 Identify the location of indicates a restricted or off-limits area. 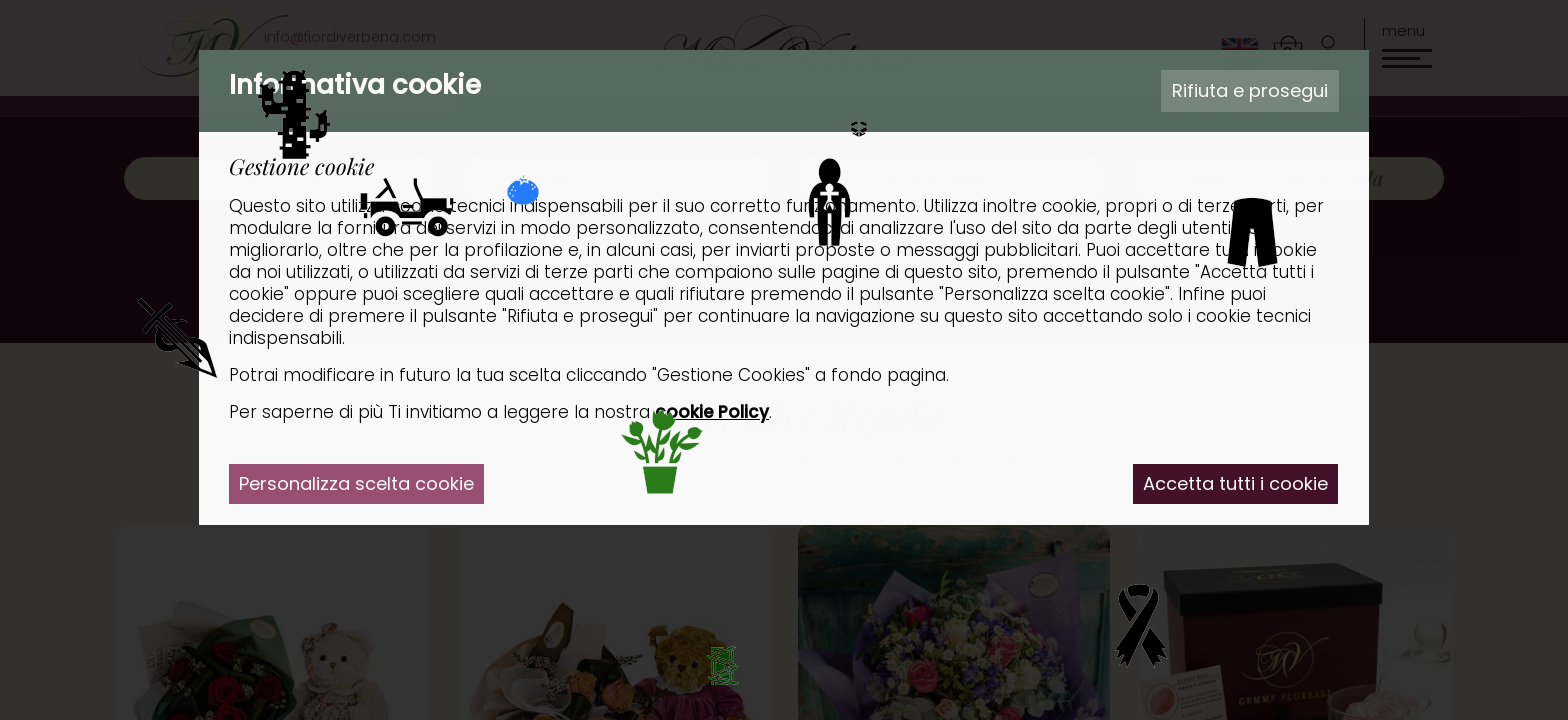
(722, 665).